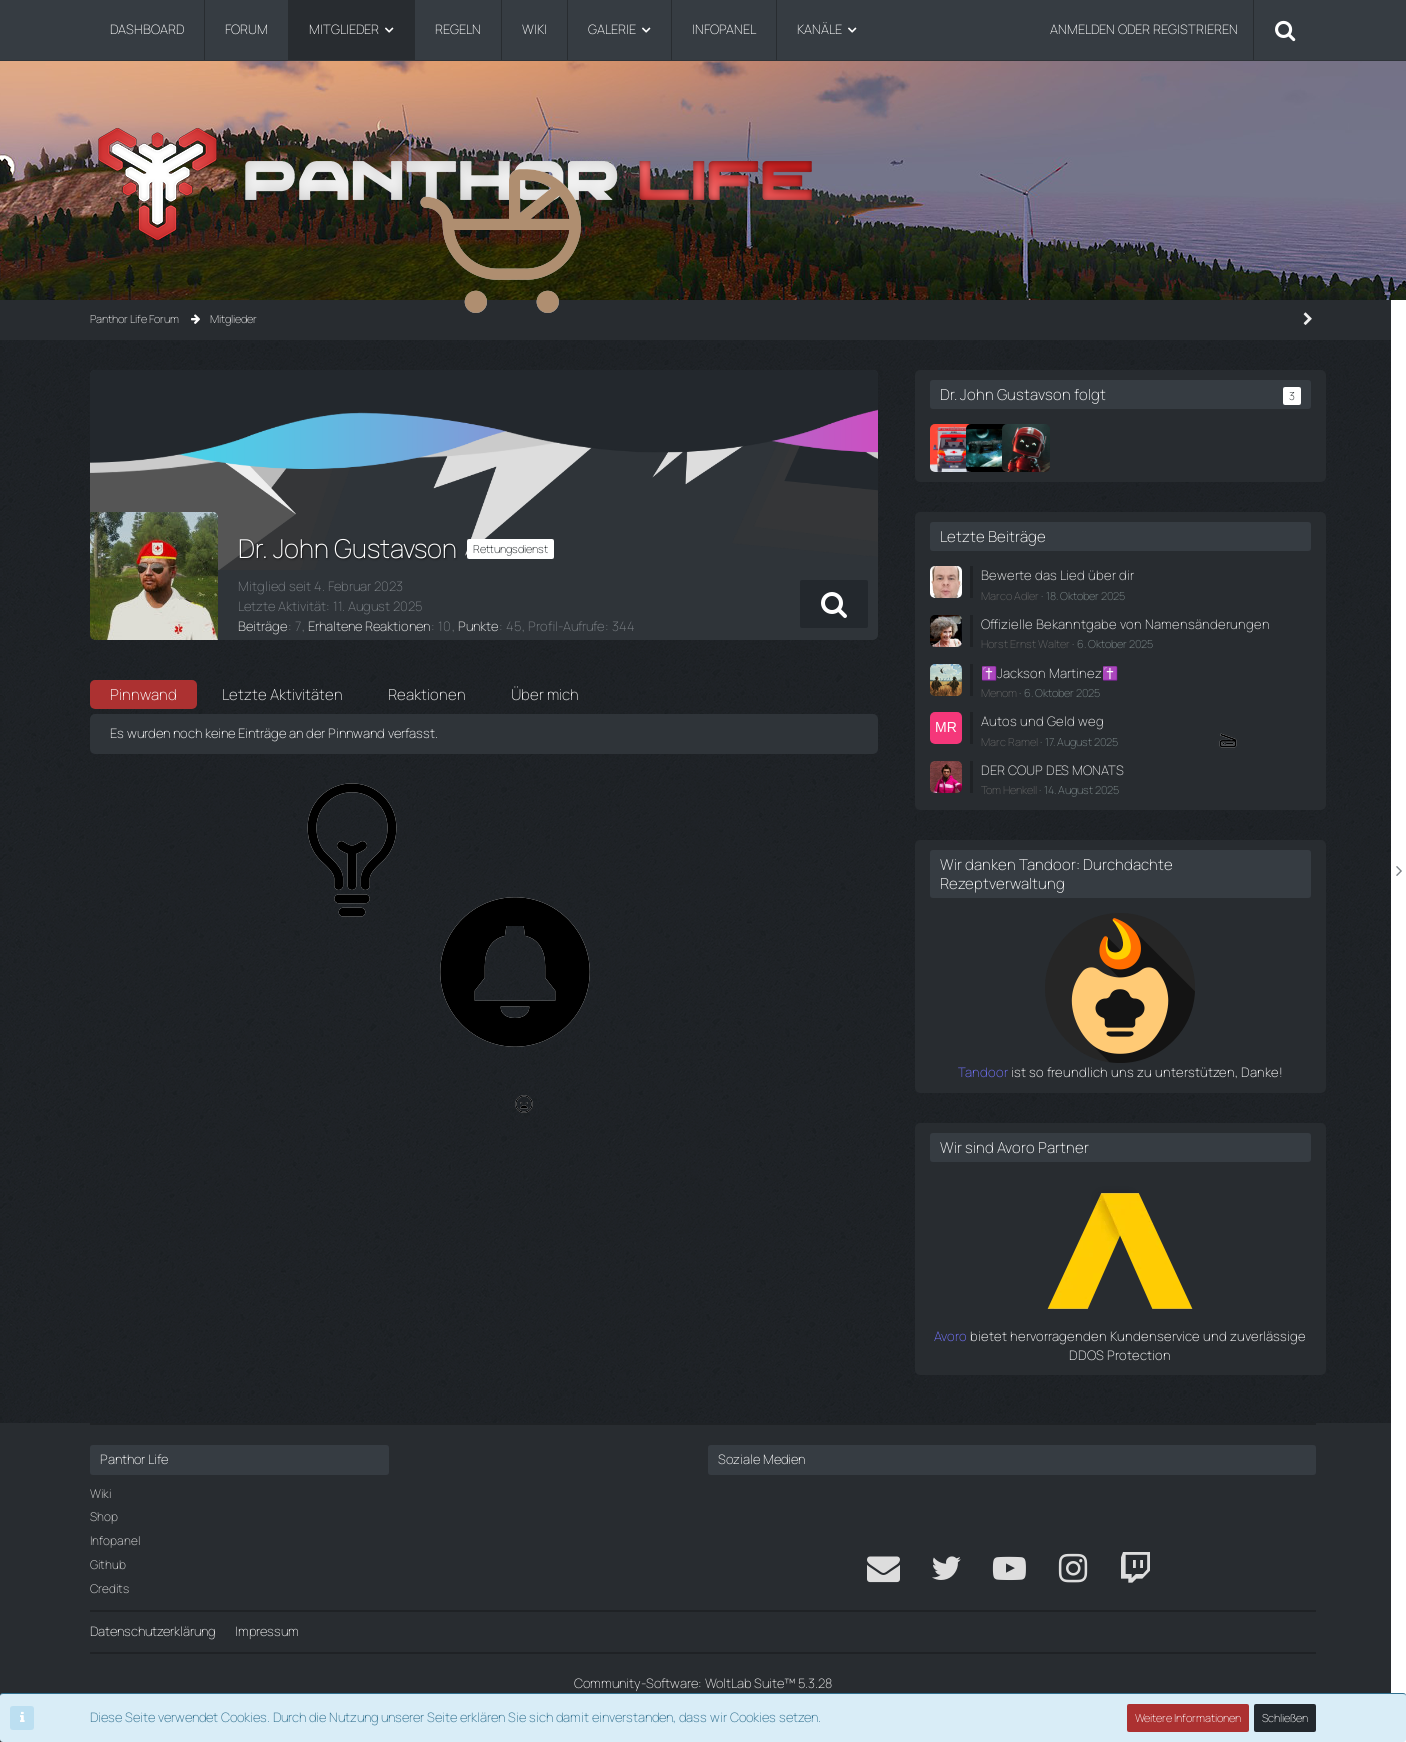 This screenshot has height=1742, width=1406. Describe the element at coordinates (524, 1104) in the screenshot. I see `express disappointment or negative feedback` at that location.